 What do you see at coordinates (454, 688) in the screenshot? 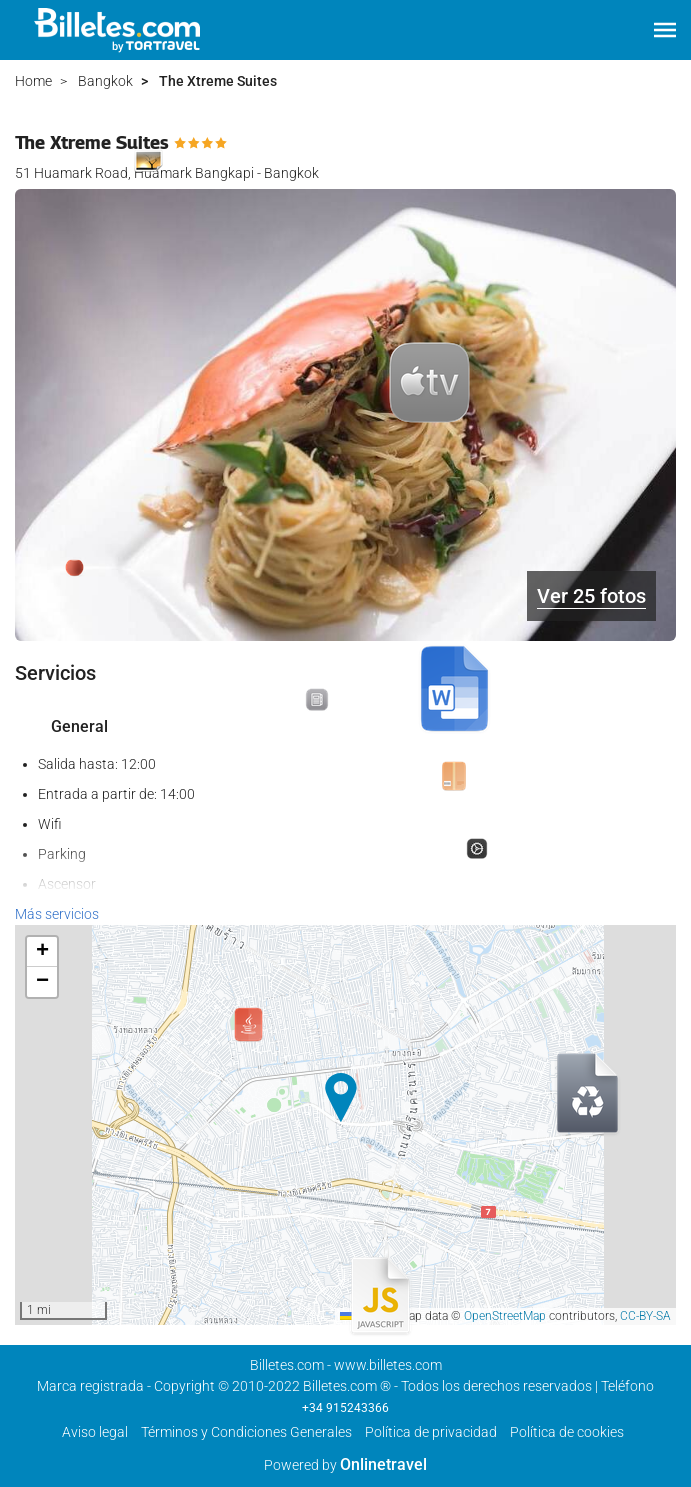
I see `microsoft word document file` at bounding box center [454, 688].